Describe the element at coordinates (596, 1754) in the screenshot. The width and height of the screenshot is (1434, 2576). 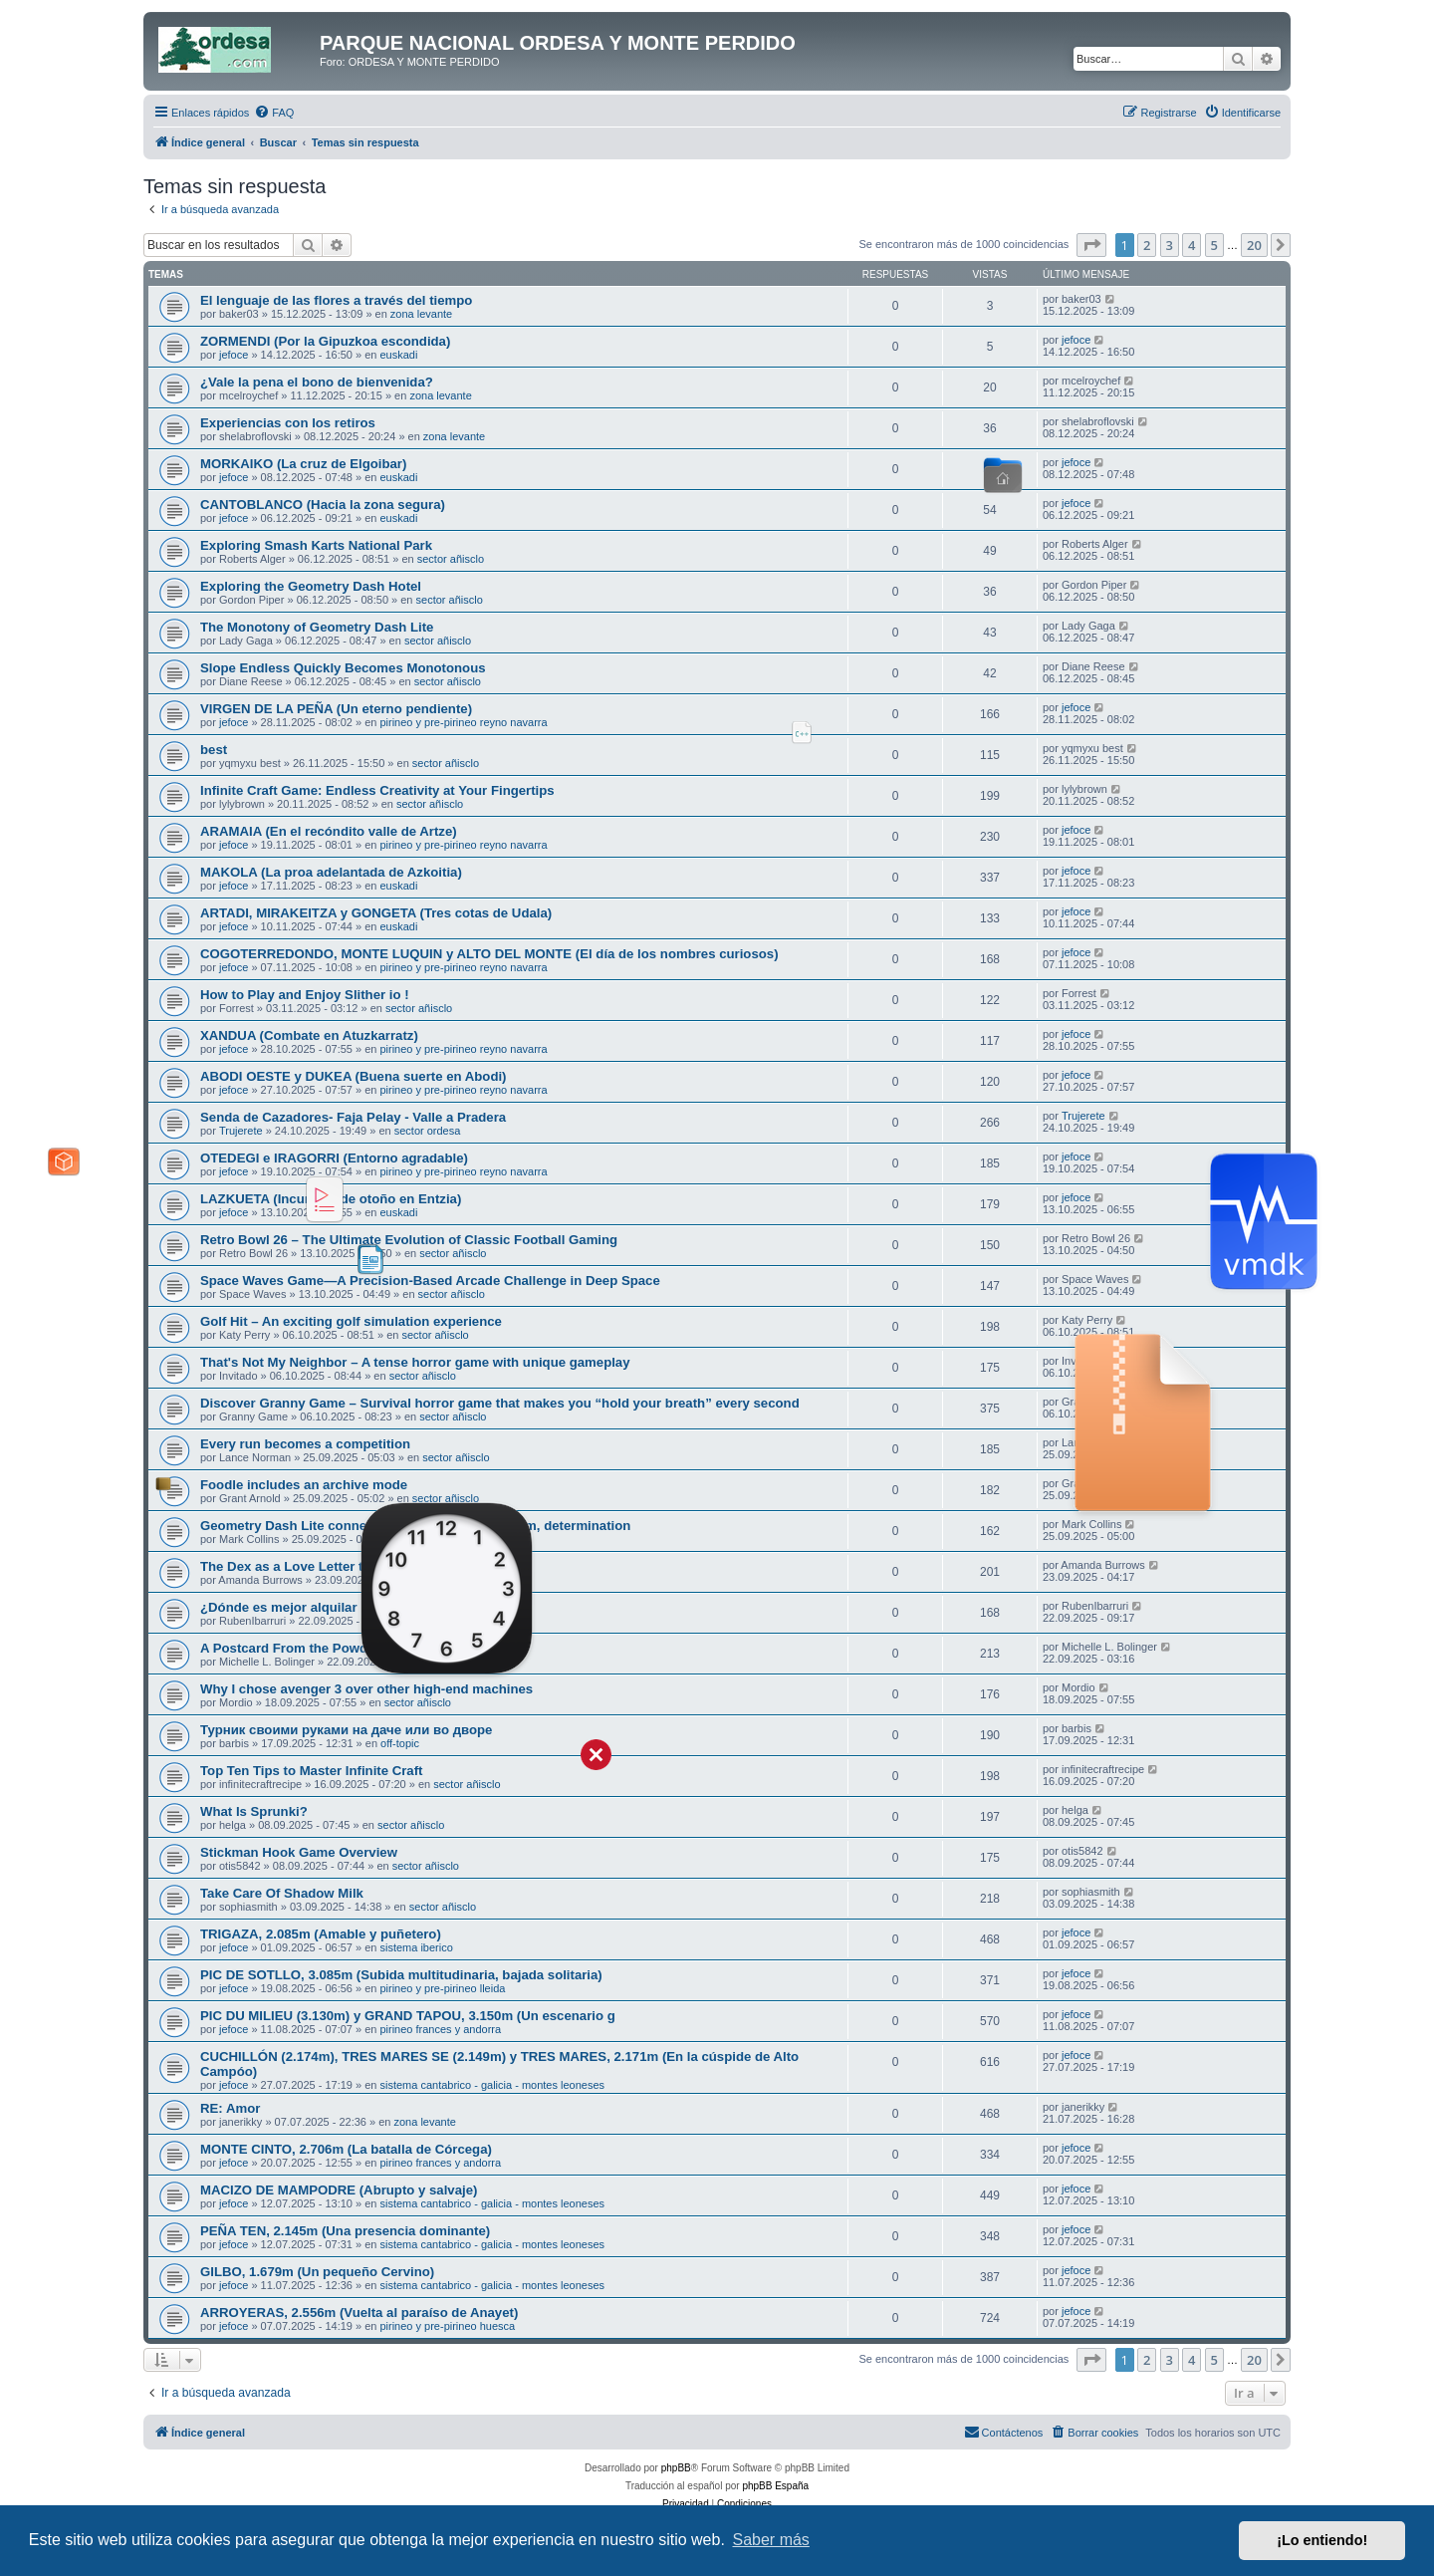
I see `cancel or close the current action` at that location.